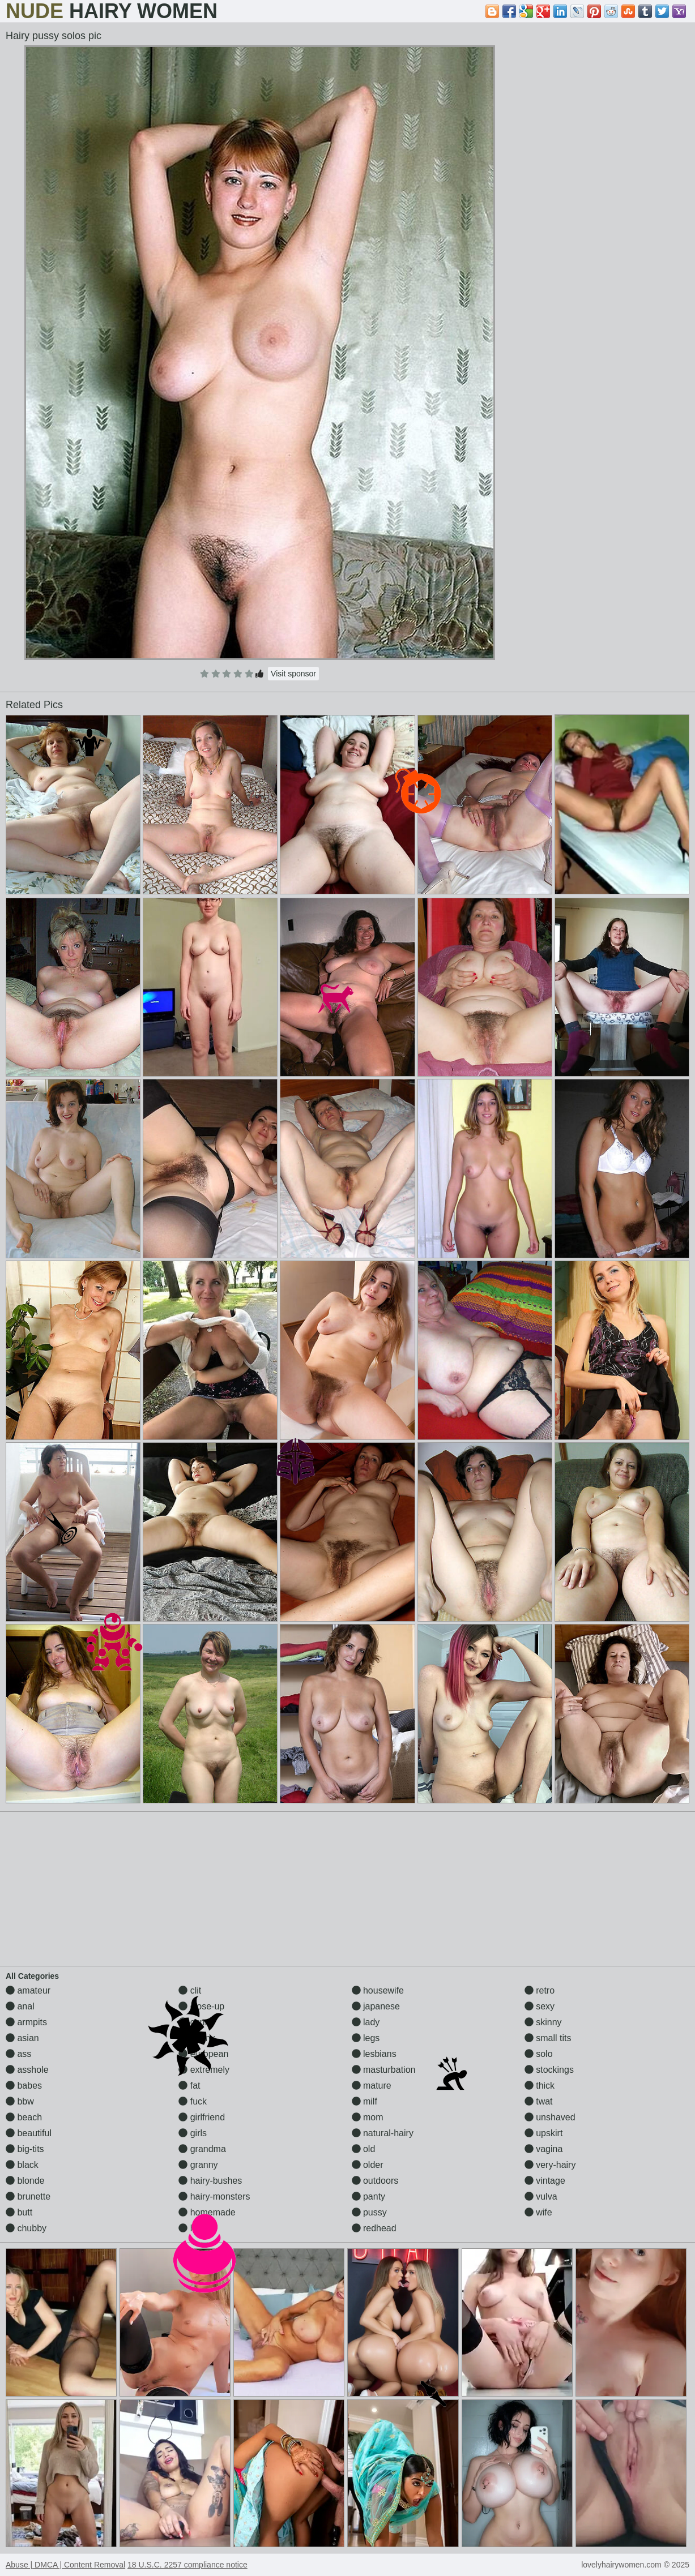 This screenshot has width=695, height=2576. Describe the element at coordinates (59, 1526) in the screenshot. I see `indicates accurate shot or precision achieved` at that location.